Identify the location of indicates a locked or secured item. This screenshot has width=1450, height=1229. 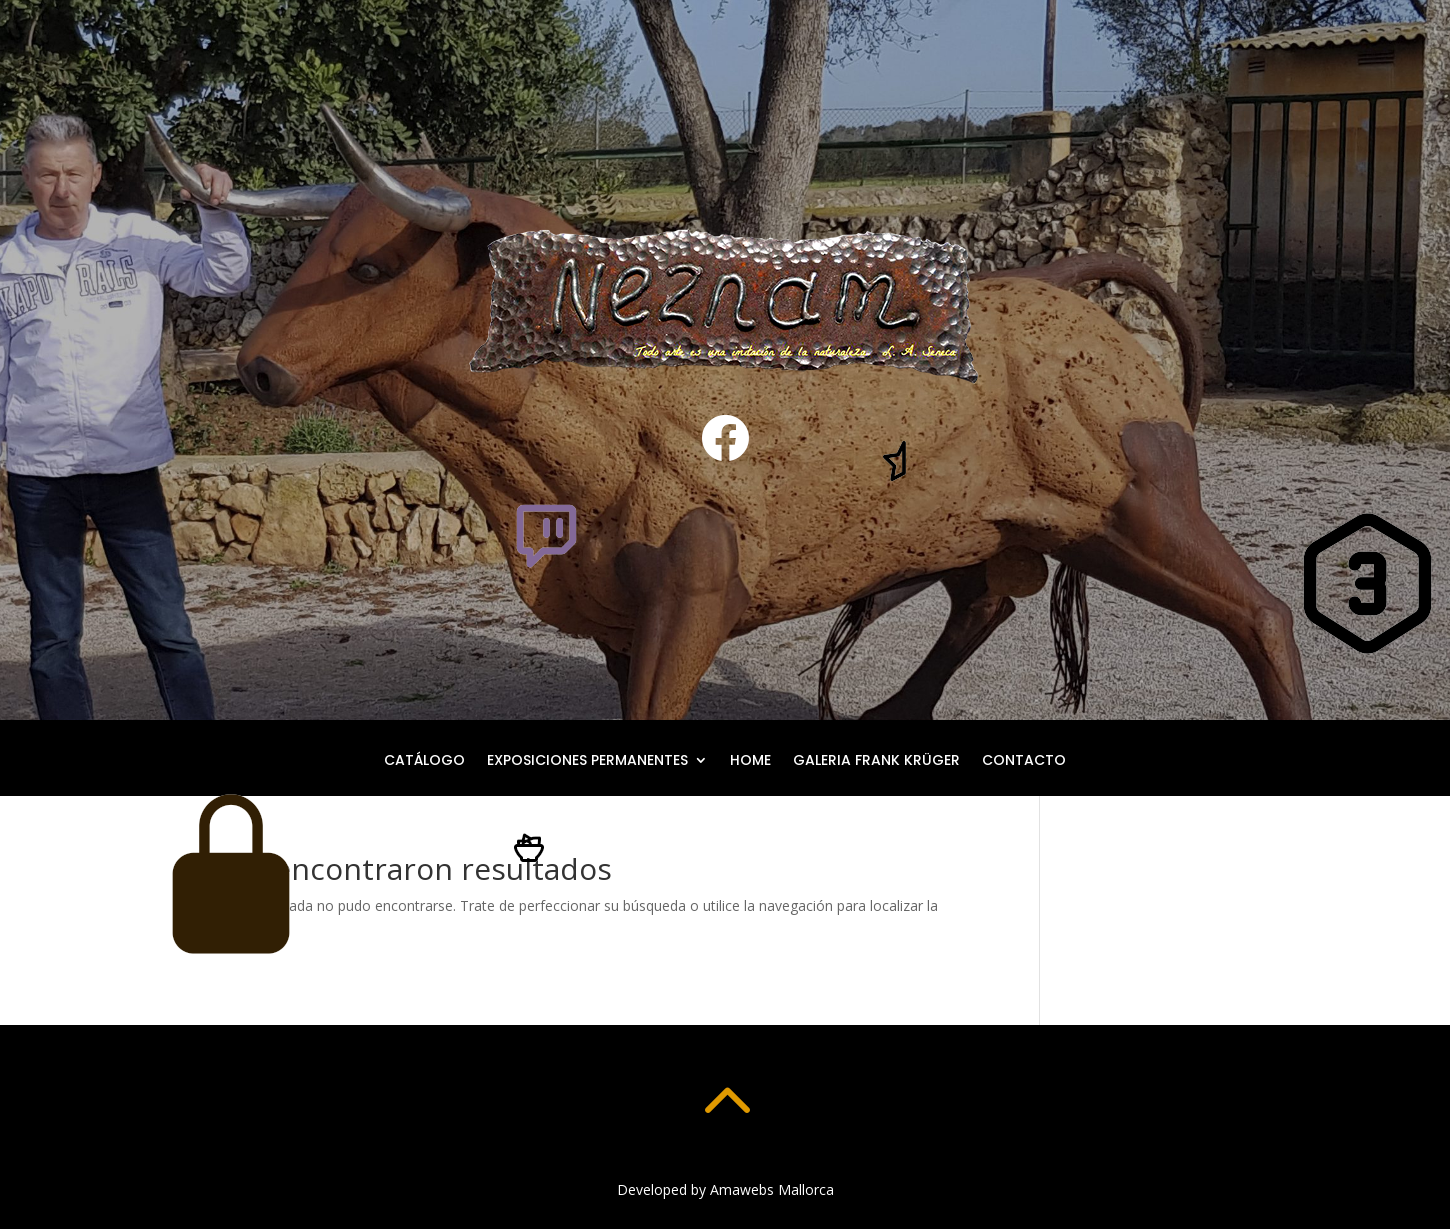
(231, 874).